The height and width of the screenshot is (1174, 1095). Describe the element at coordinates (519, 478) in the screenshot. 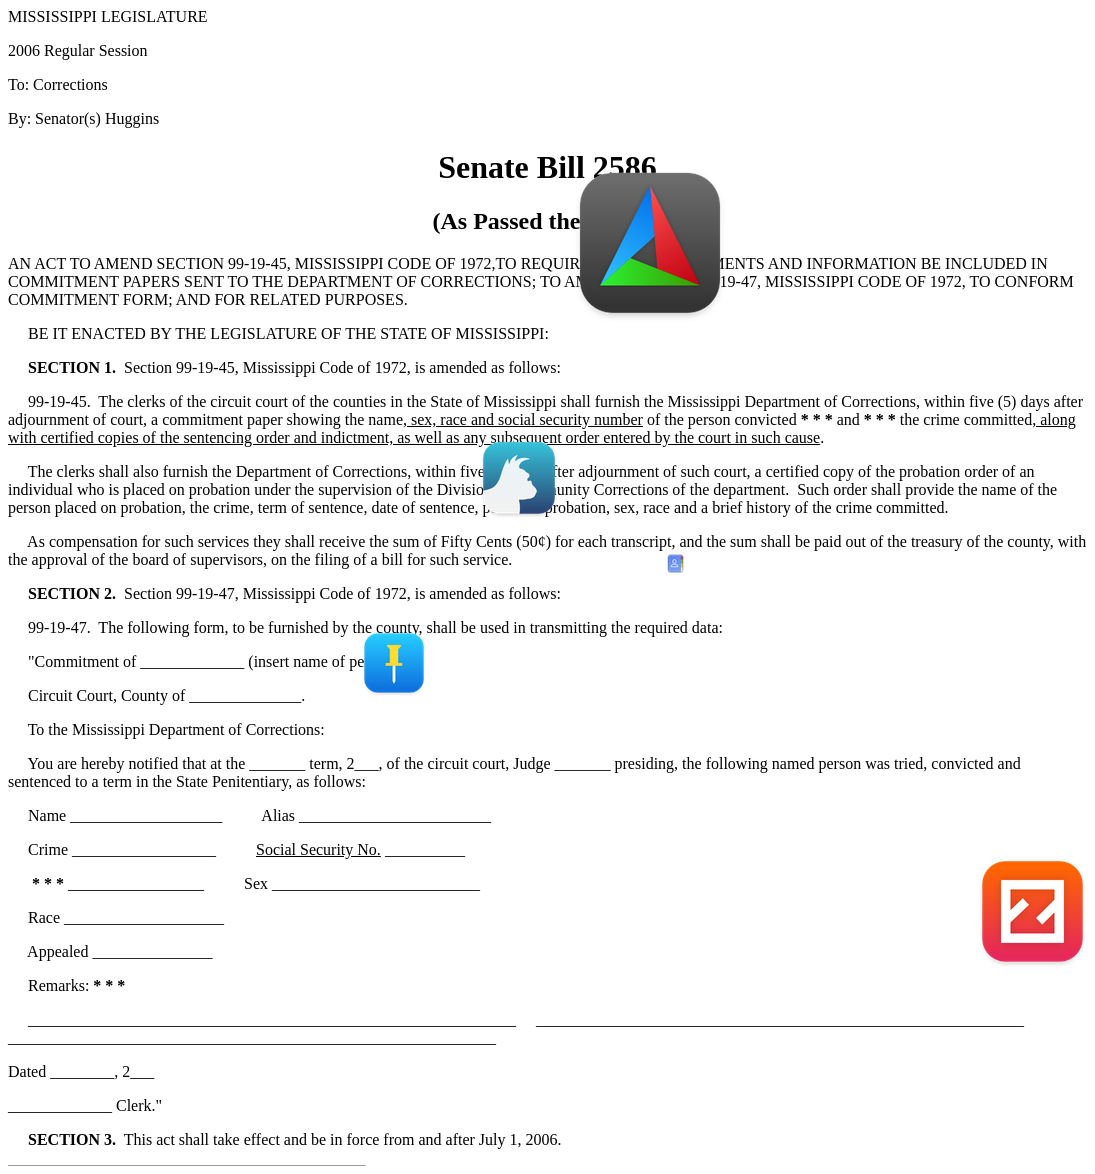

I see `open rambox messaging app` at that location.